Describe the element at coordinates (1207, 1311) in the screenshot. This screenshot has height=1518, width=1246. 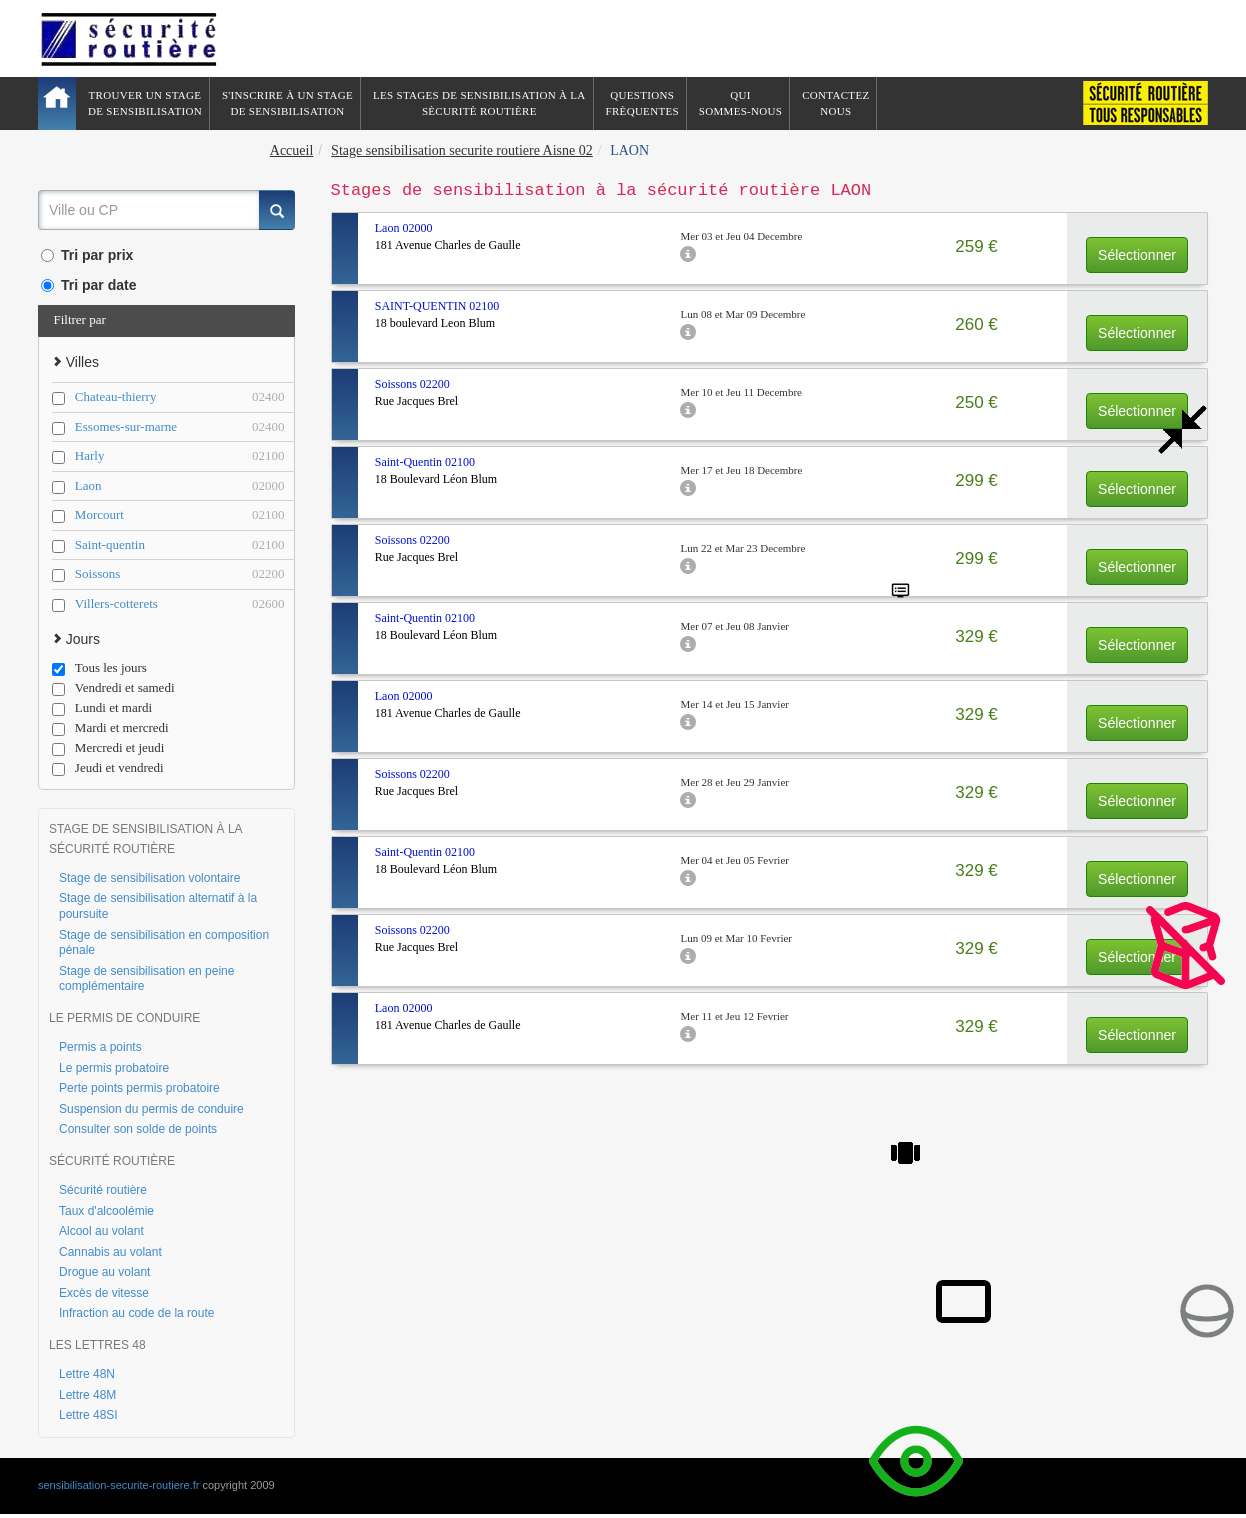
I see `view 3D or globe-related content` at that location.